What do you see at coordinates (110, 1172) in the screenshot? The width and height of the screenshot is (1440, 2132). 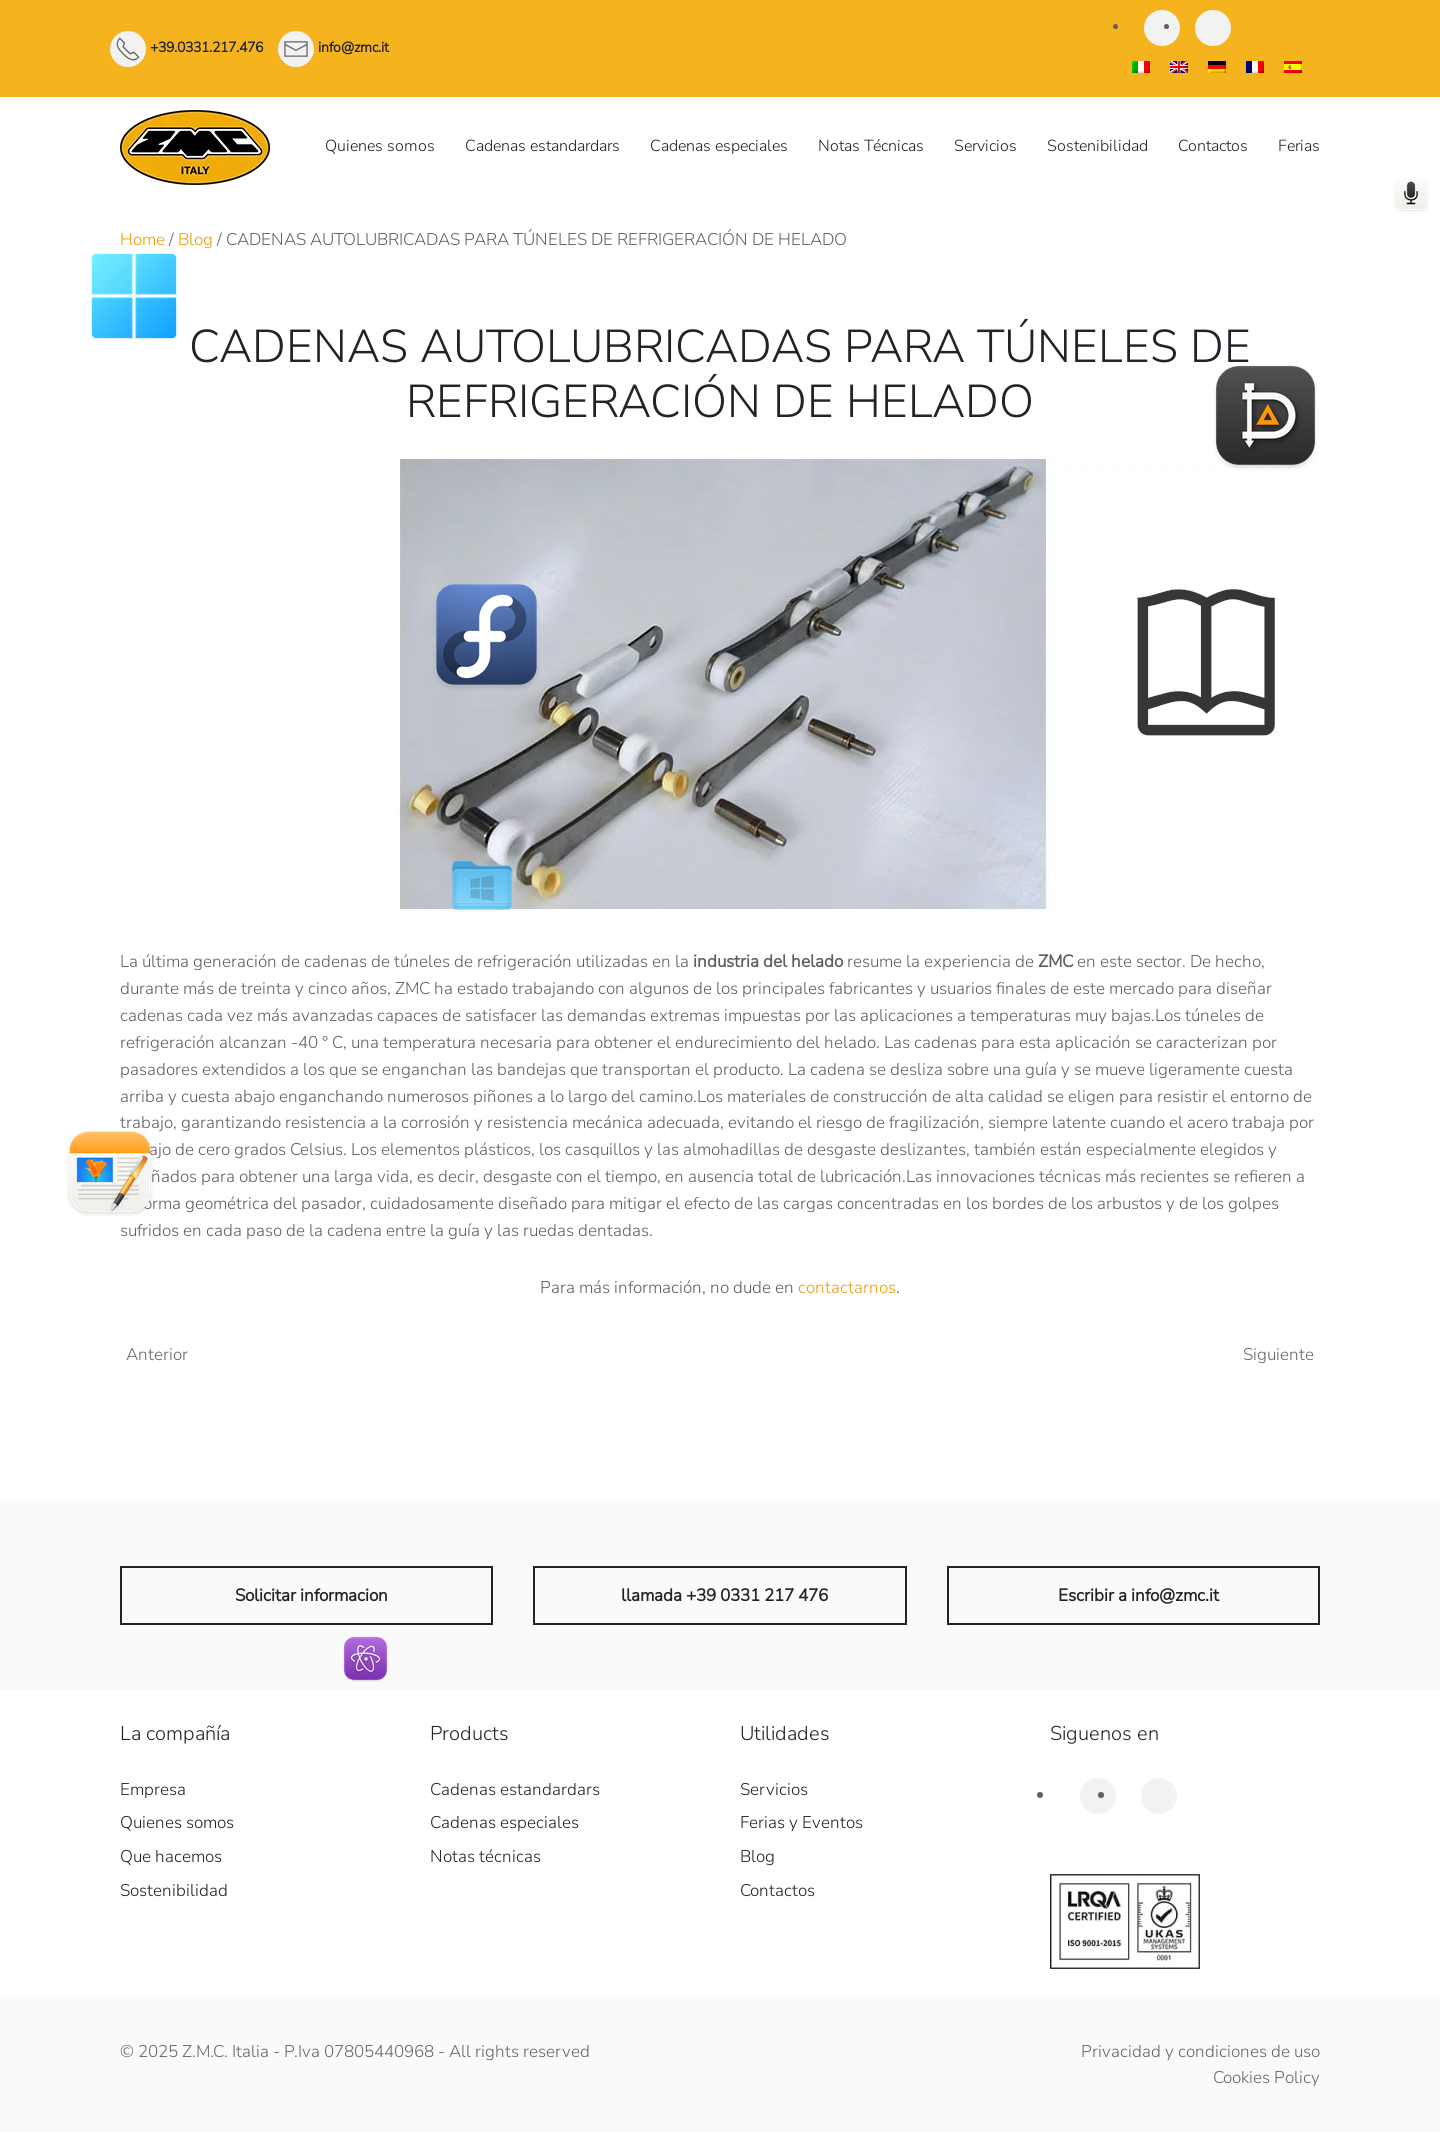 I see `open calligrawords app` at bounding box center [110, 1172].